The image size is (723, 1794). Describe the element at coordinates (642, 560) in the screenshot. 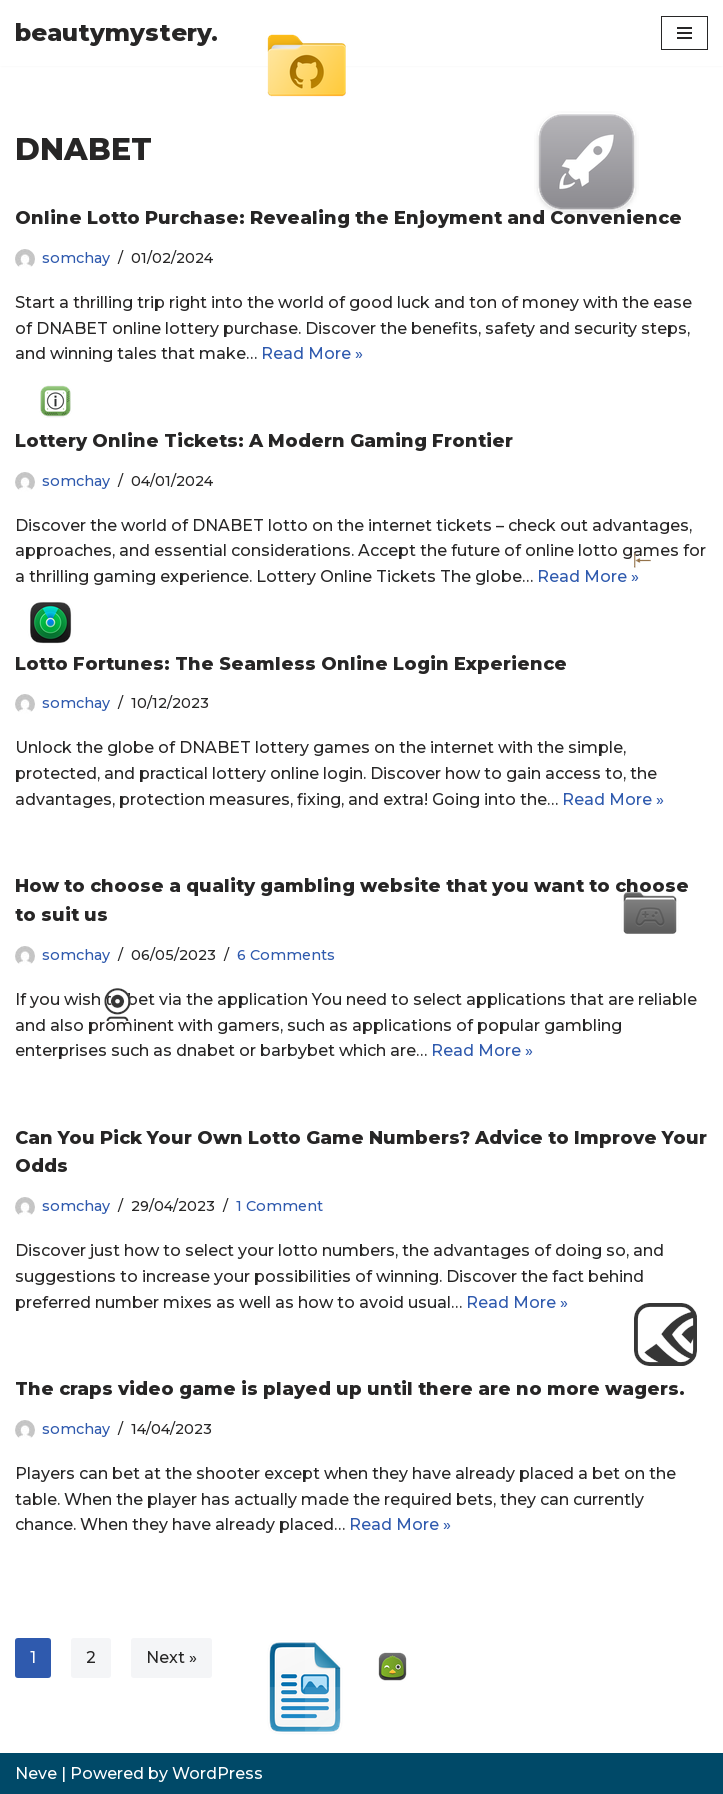

I see `go to the first item in a list or sequence` at that location.